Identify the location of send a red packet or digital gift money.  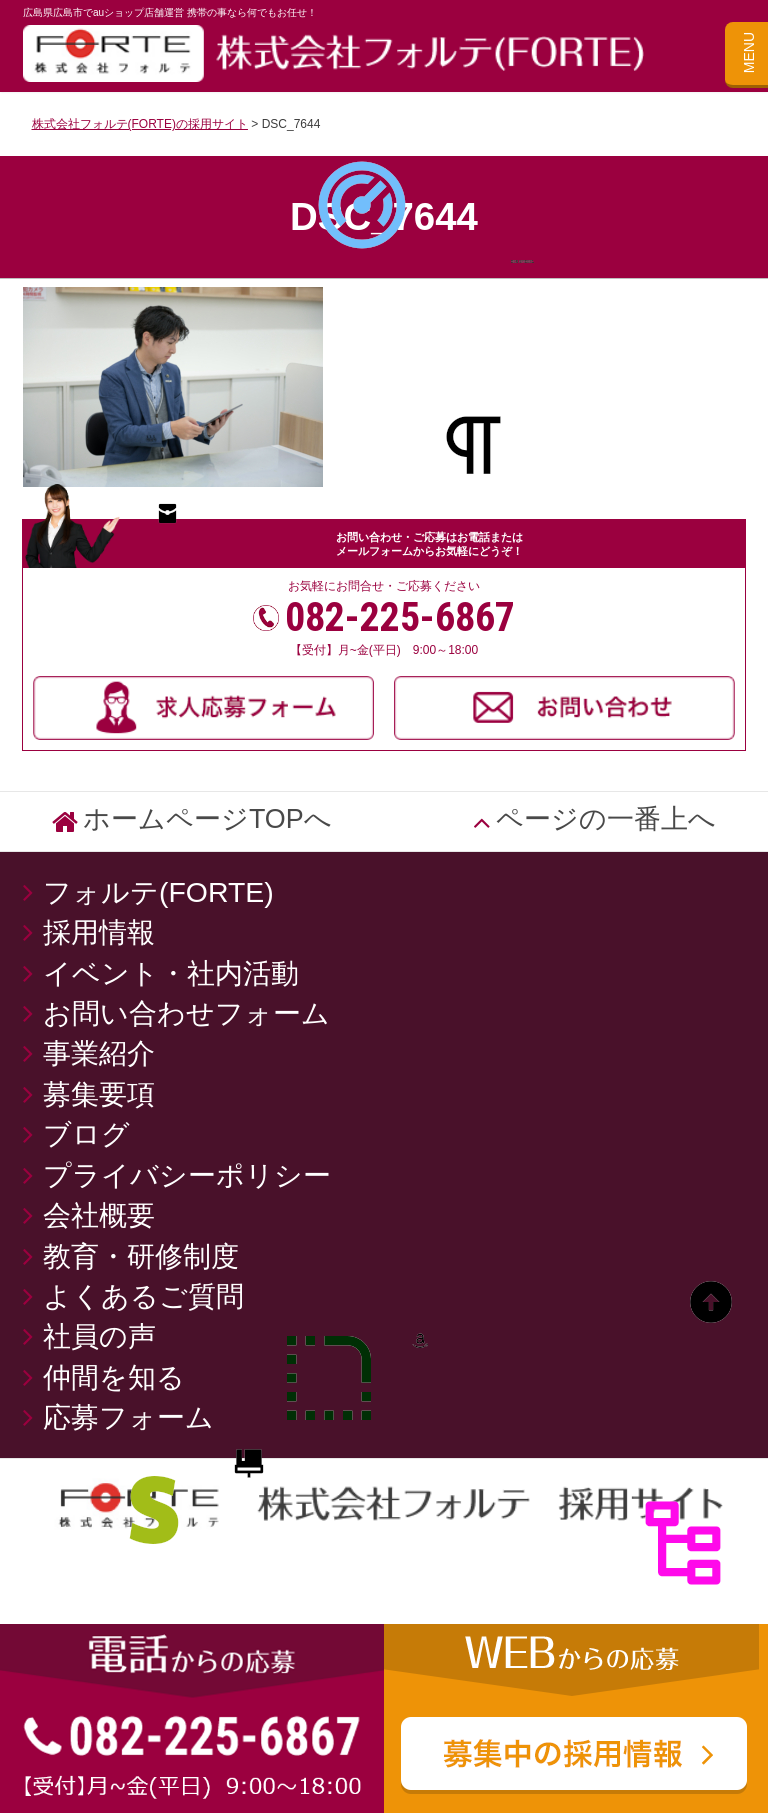
(167, 513).